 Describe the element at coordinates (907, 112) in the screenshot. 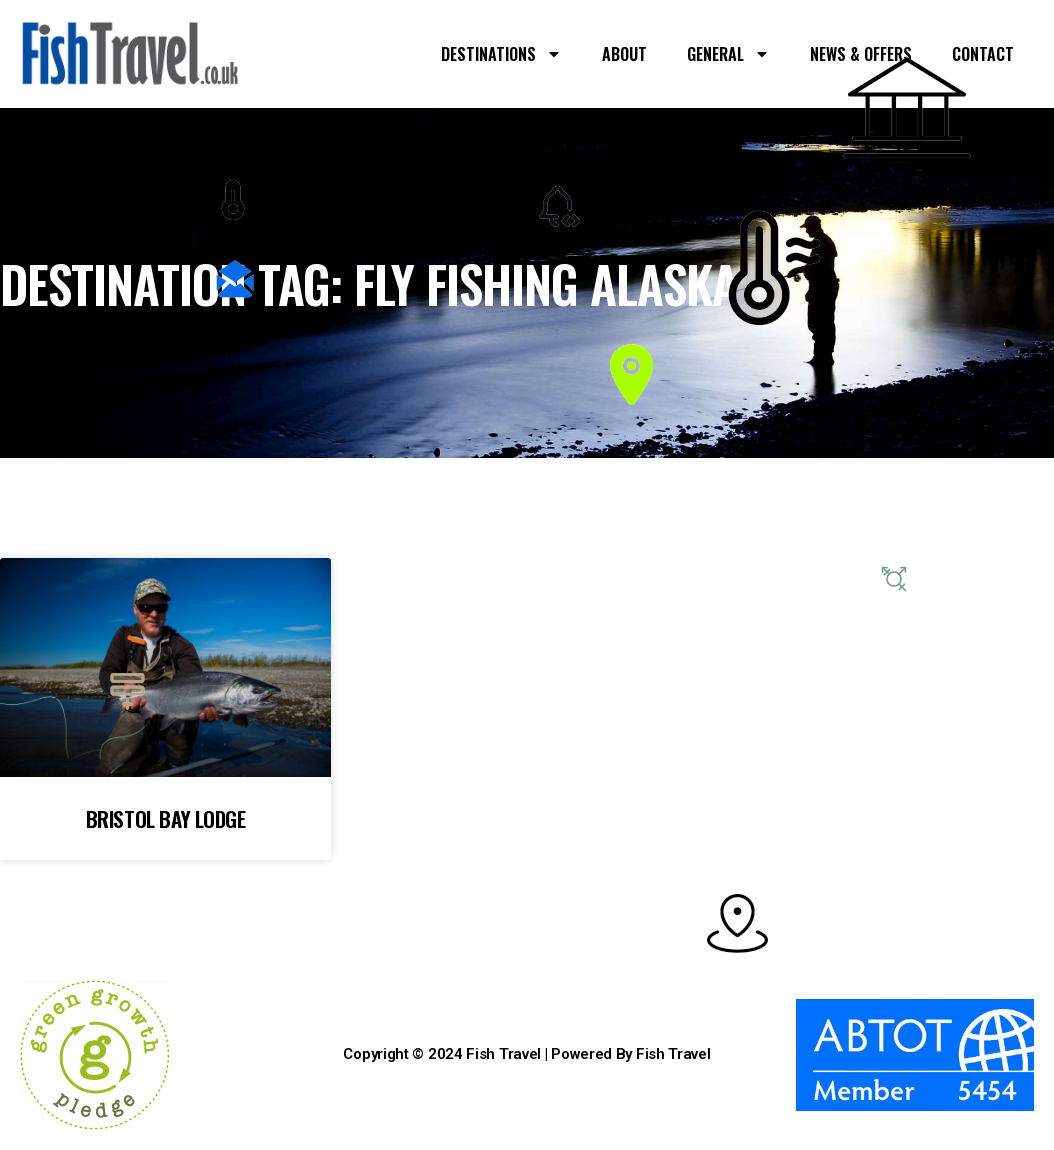

I see `access banking or financial services` at that location.